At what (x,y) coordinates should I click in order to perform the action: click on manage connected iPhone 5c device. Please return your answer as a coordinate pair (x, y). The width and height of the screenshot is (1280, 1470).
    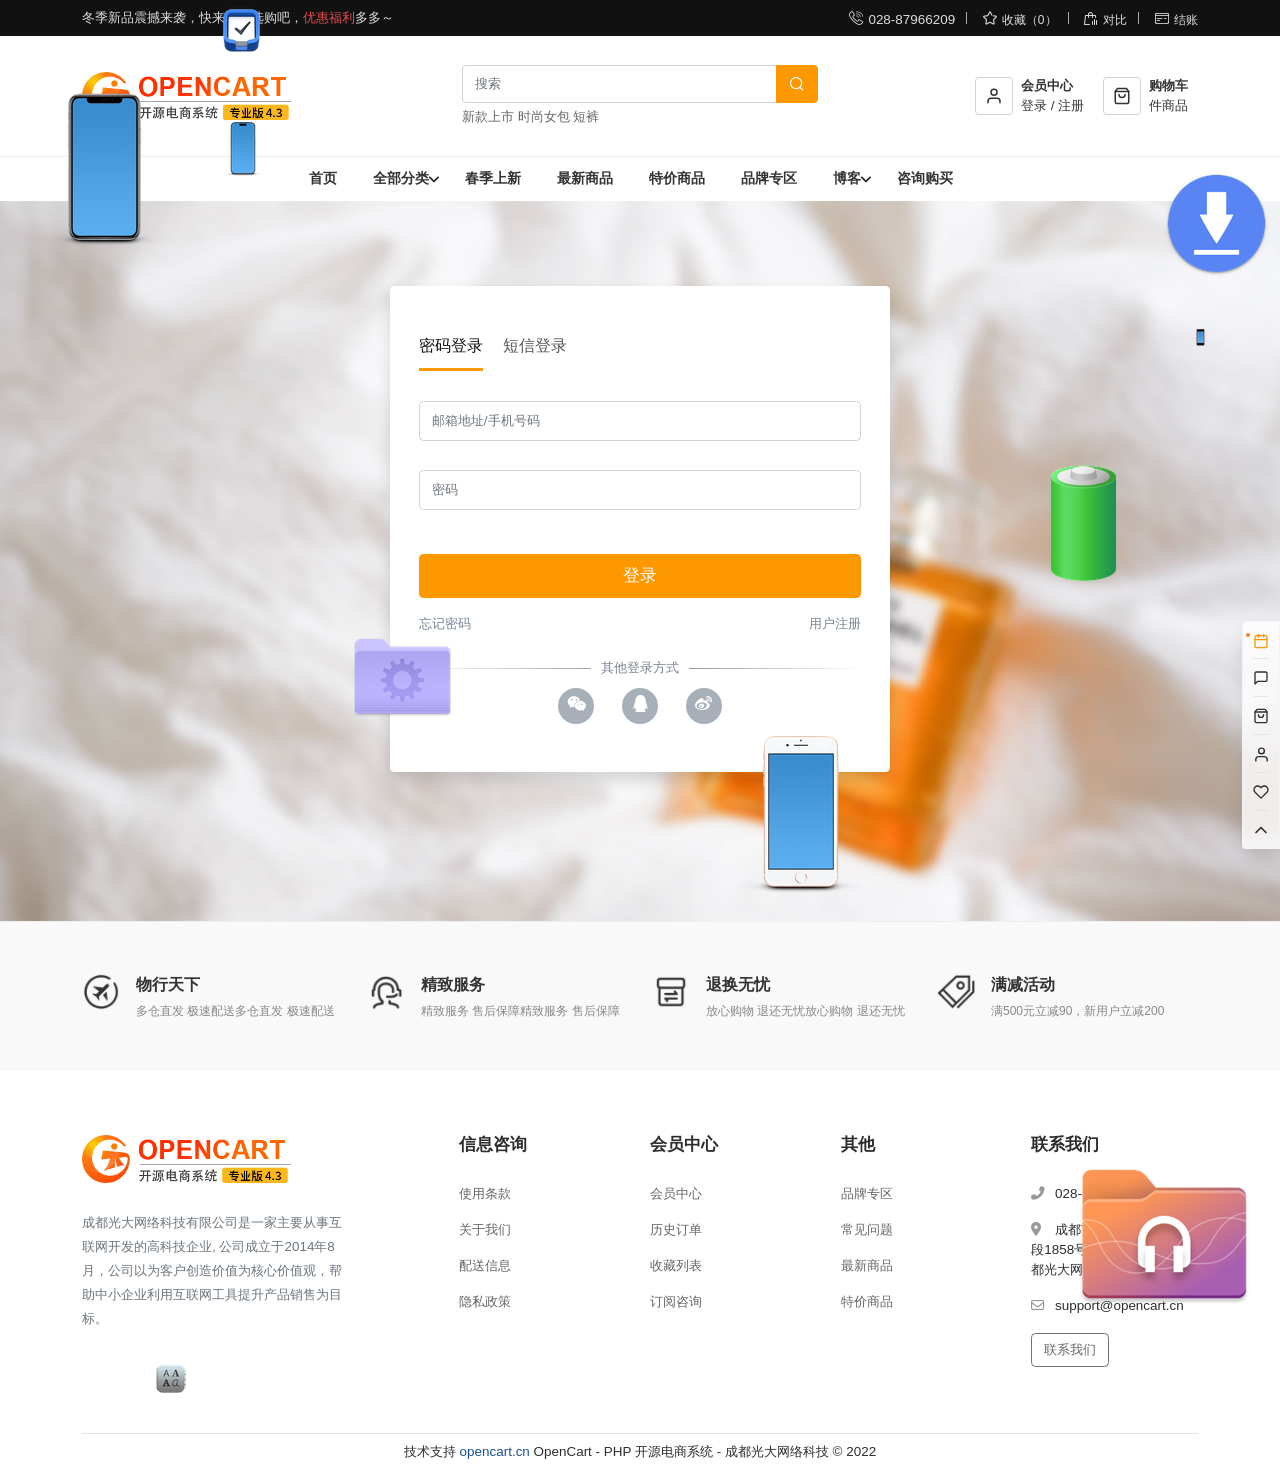
    Looking at the image, I should click on (1200, 337).